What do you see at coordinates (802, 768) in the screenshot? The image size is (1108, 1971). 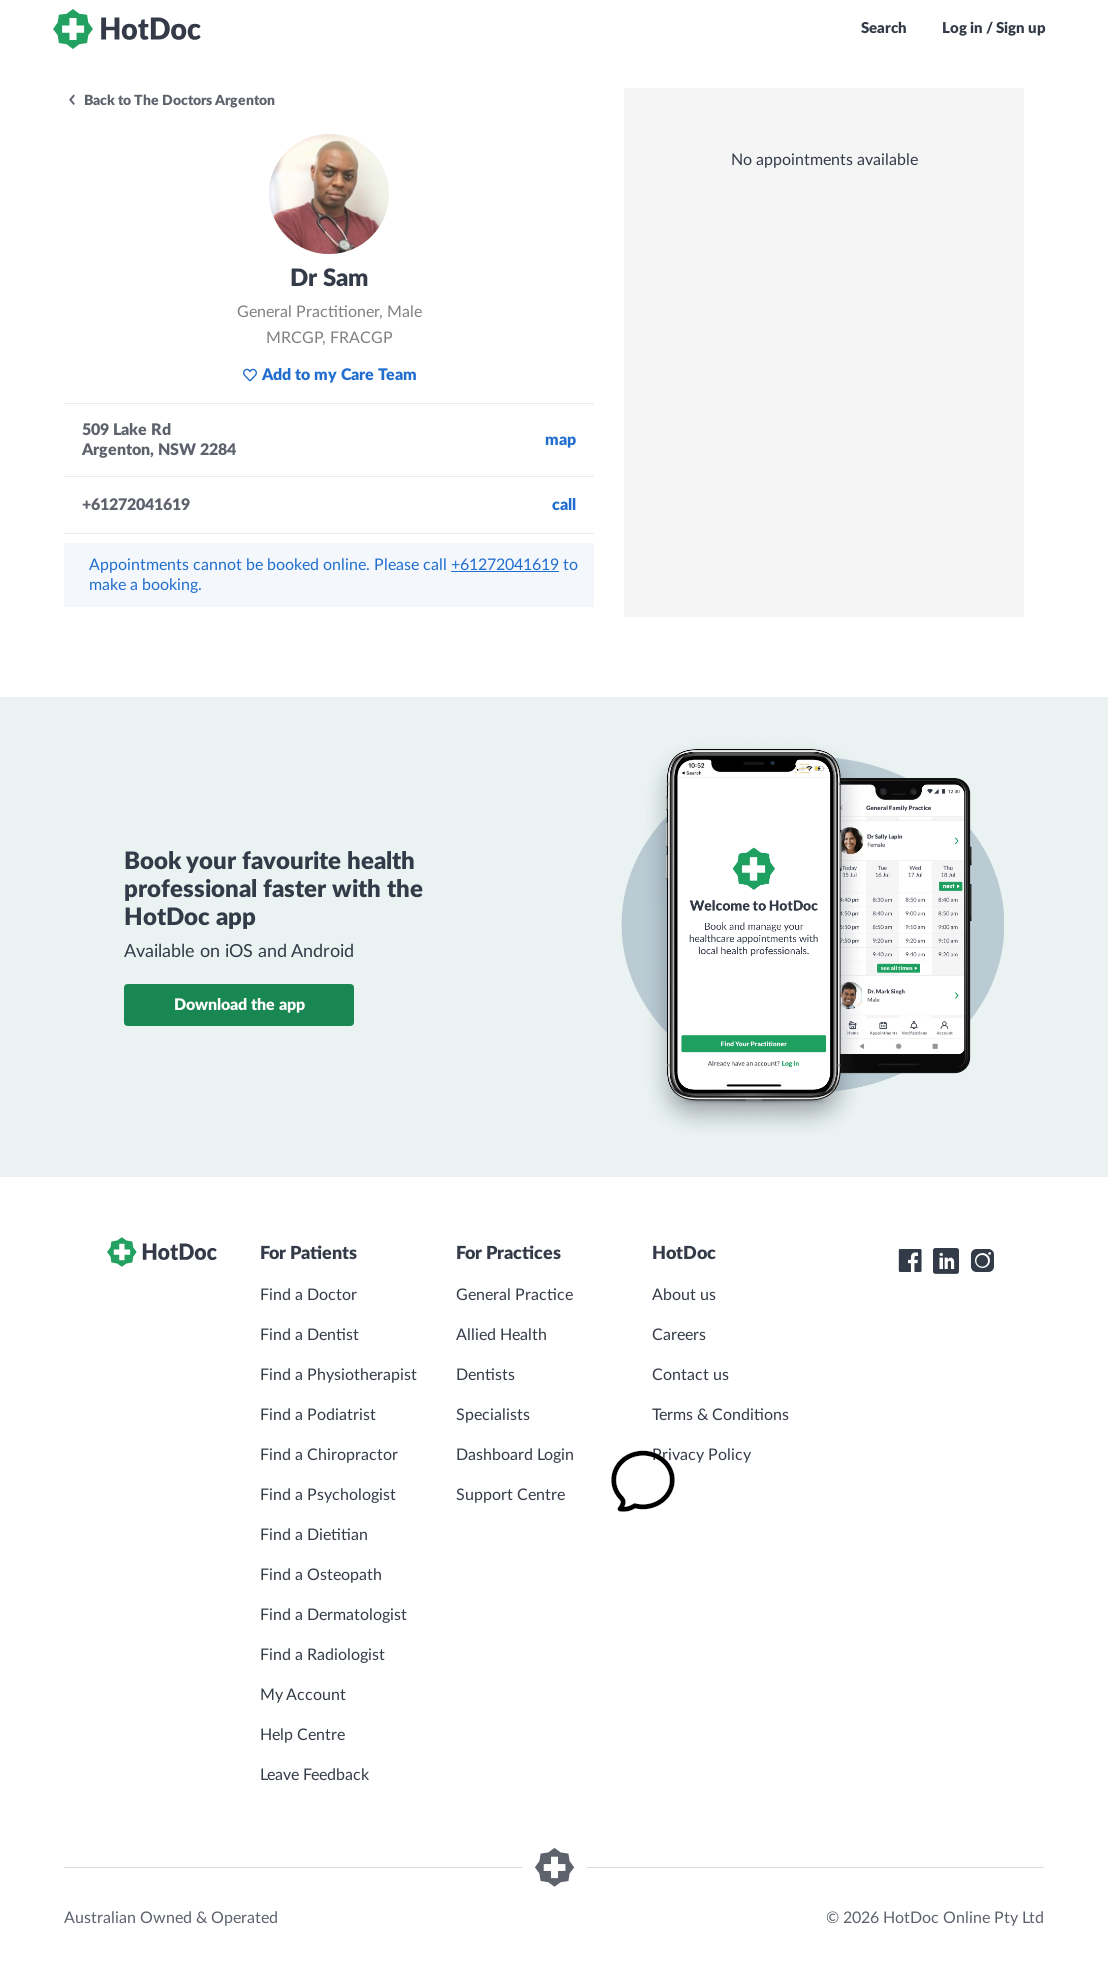 I see `view items in list format` at bounding box center [802, 768].